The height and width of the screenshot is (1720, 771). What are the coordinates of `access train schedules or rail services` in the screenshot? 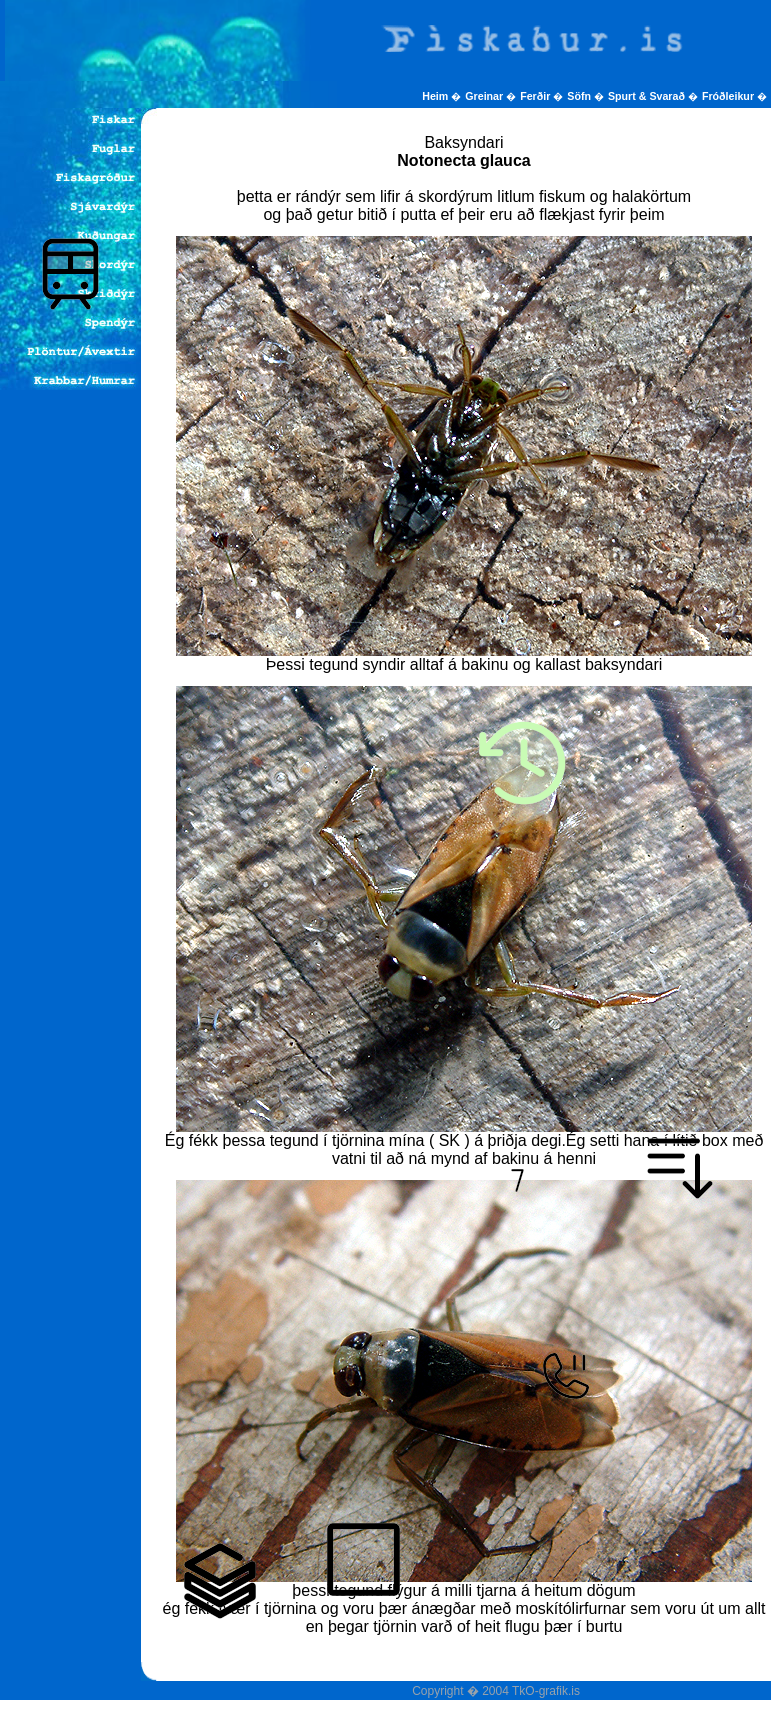 It's located at (70, 271).